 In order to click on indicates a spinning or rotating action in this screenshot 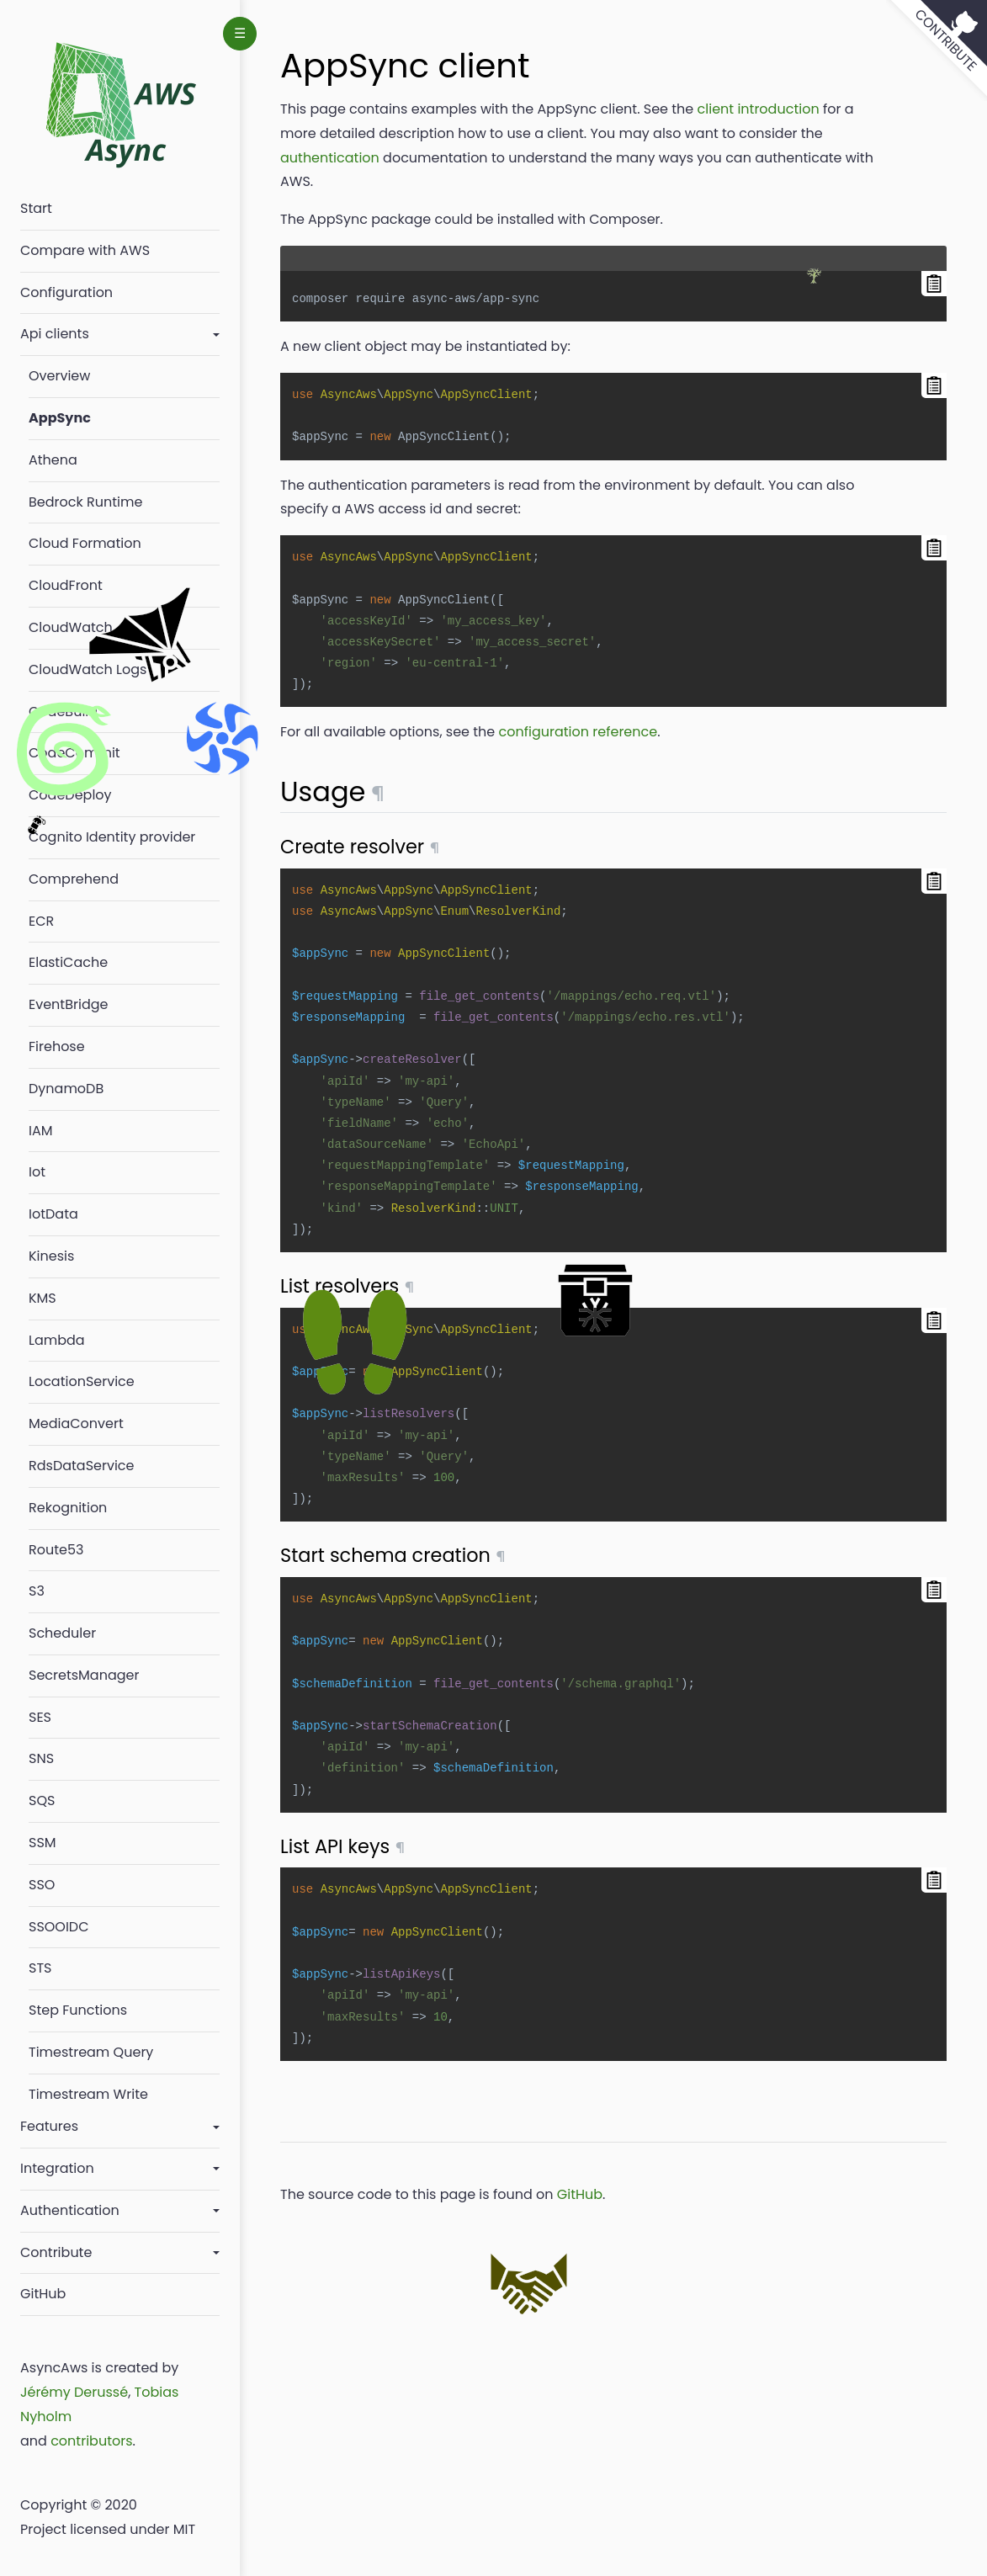, I will do `click(222, 737)`.